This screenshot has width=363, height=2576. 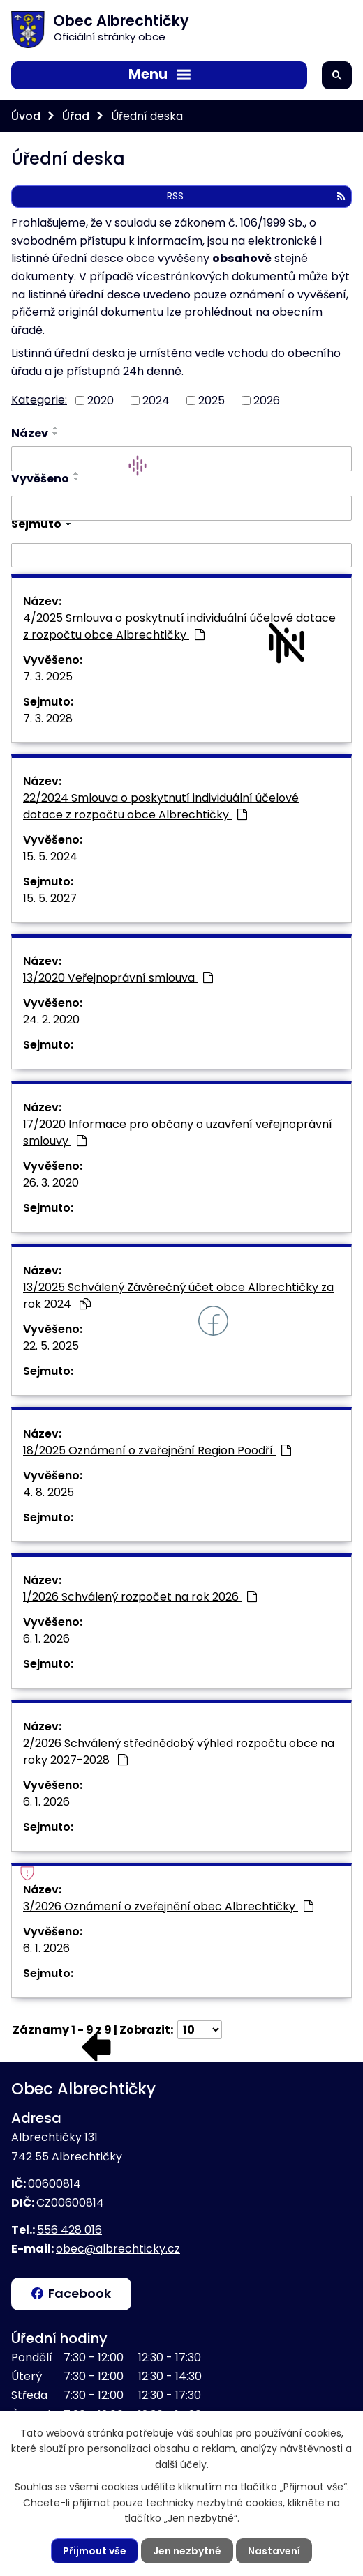 What do you see at coordinates (97, 2047) in the screenshot?
I see `go back to the previous screen` at bounding box center [97, 2047].